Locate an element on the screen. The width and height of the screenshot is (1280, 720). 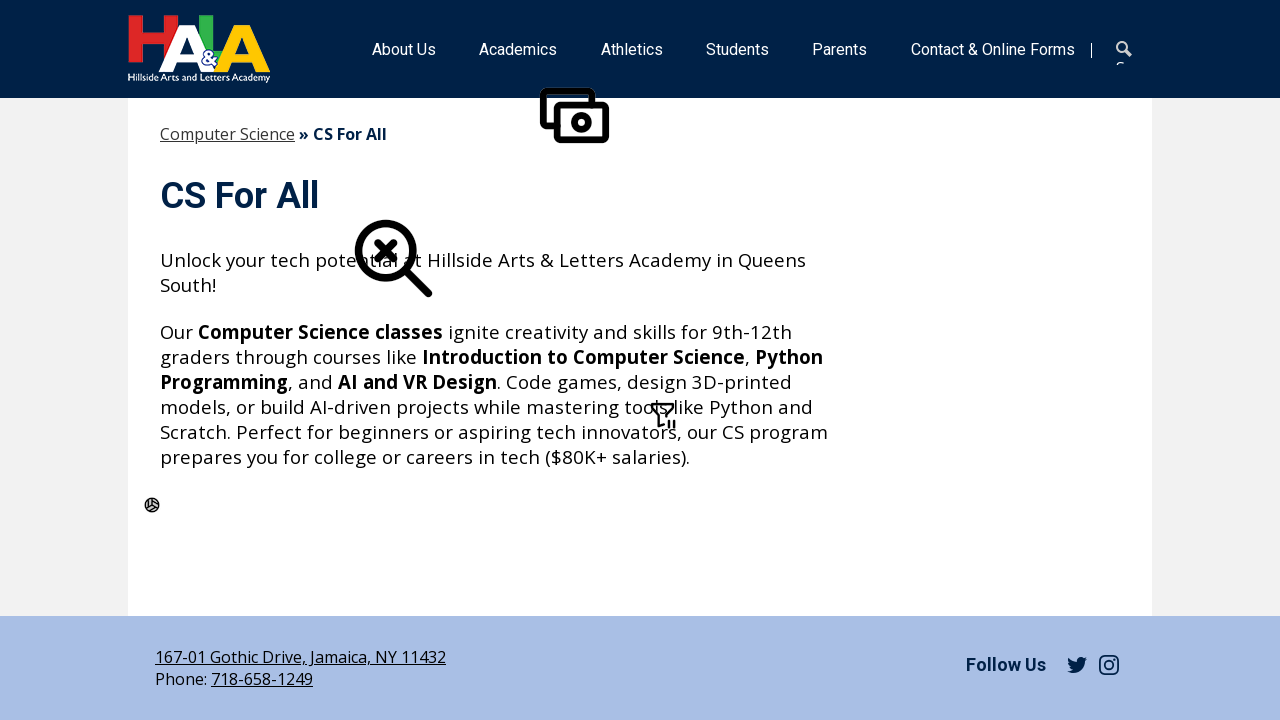
access volleyball or sports-related content is located at coordinates (152, 505).